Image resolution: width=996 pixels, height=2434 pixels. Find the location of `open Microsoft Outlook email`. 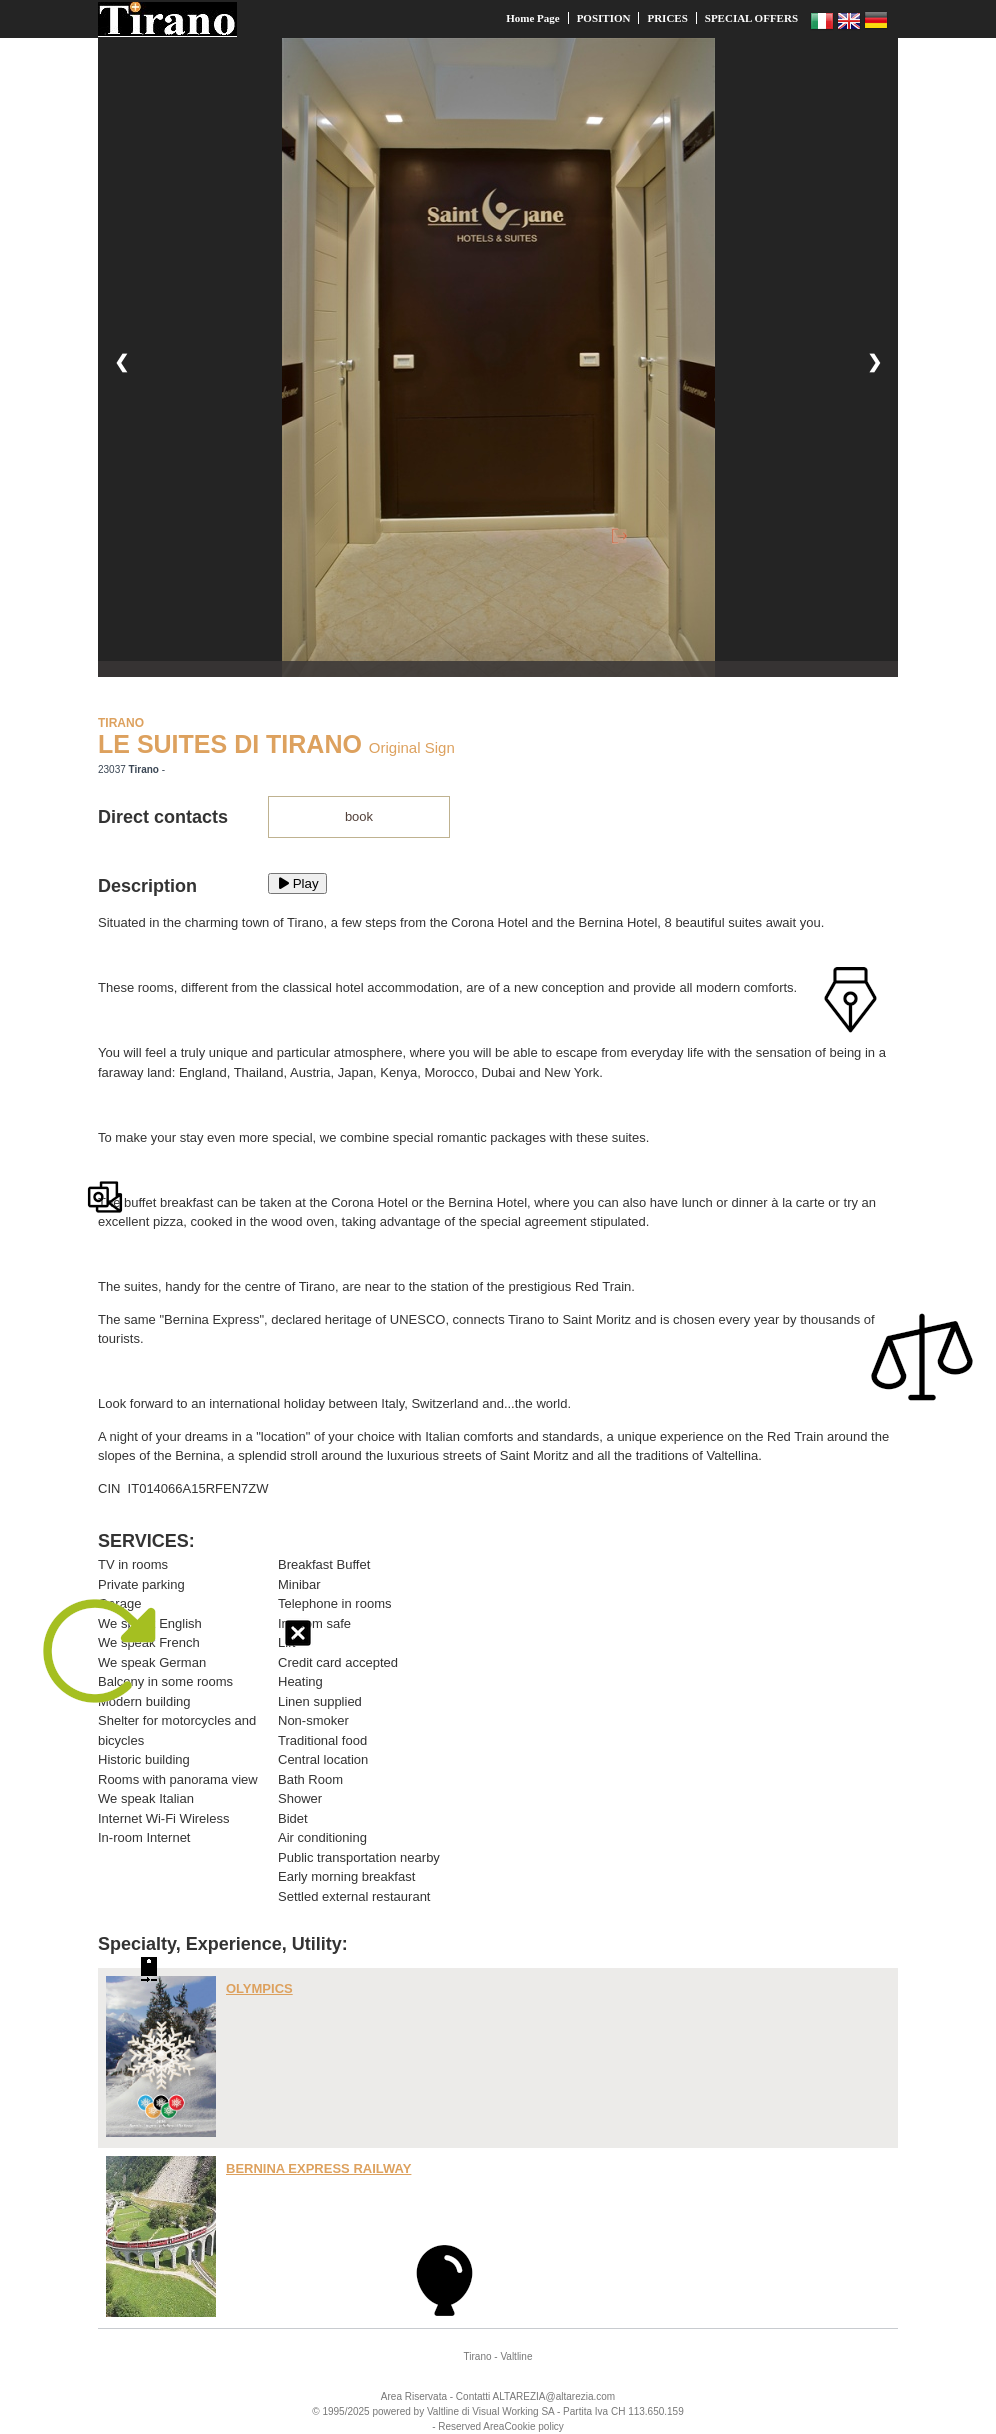

open Microsoft Outlook email is located at coordinates (105, 1197).